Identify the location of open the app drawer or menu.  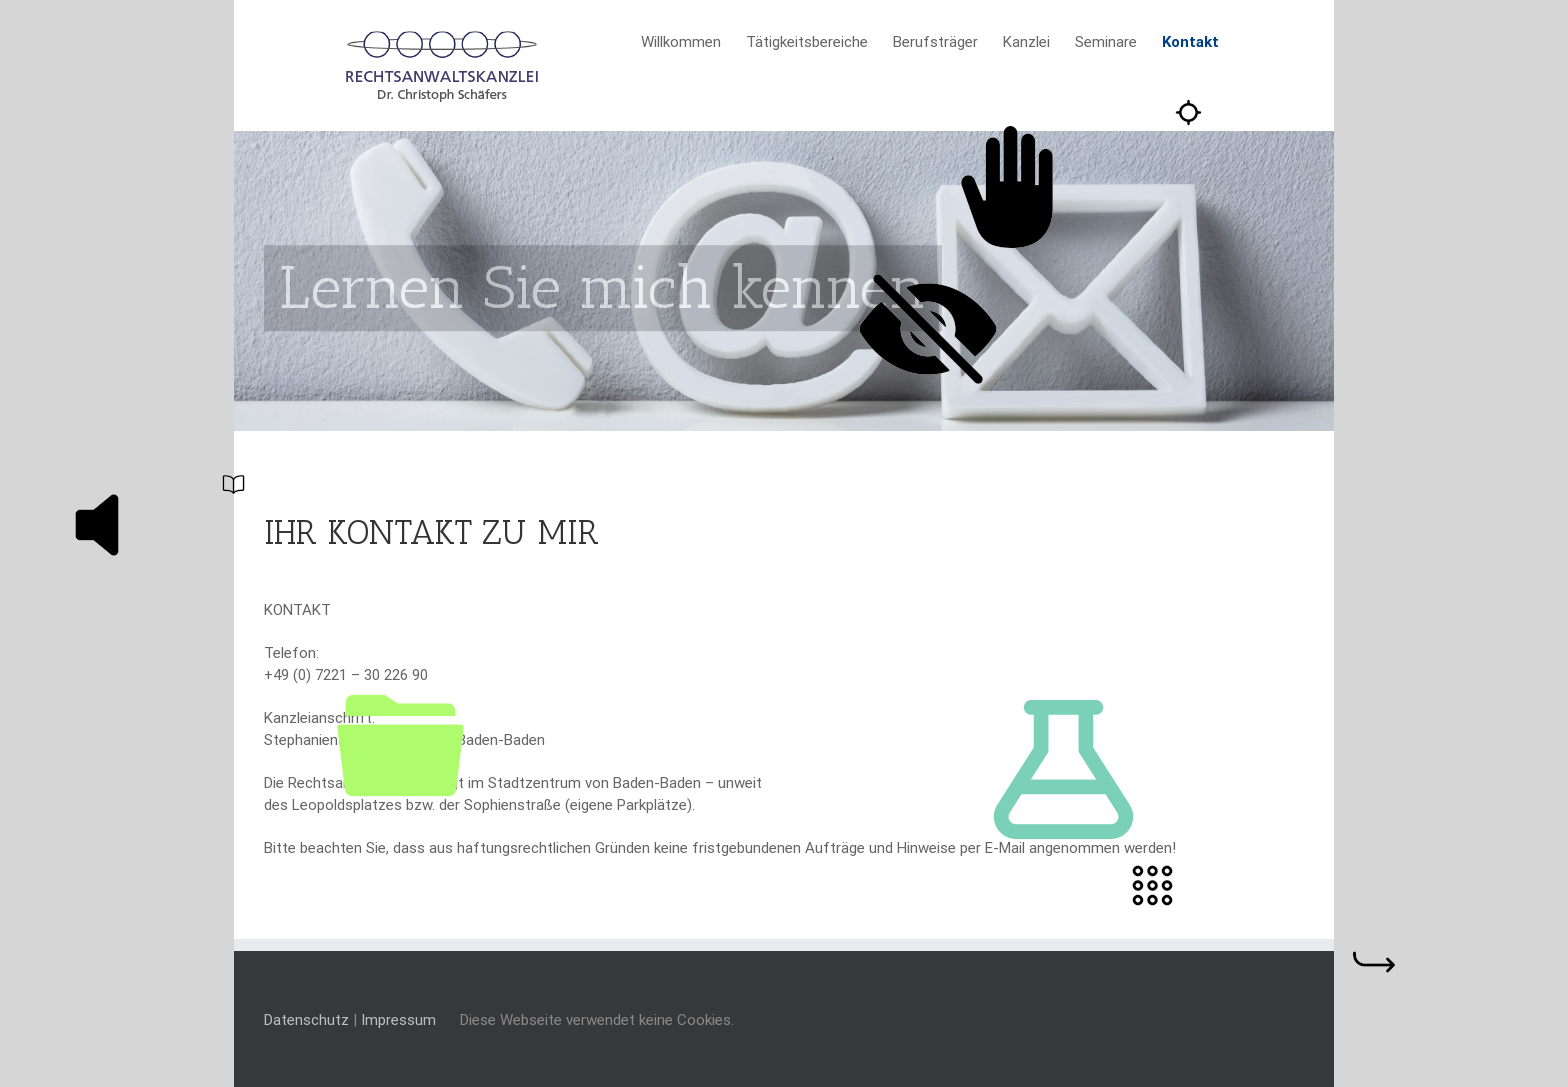
(1152, 885).